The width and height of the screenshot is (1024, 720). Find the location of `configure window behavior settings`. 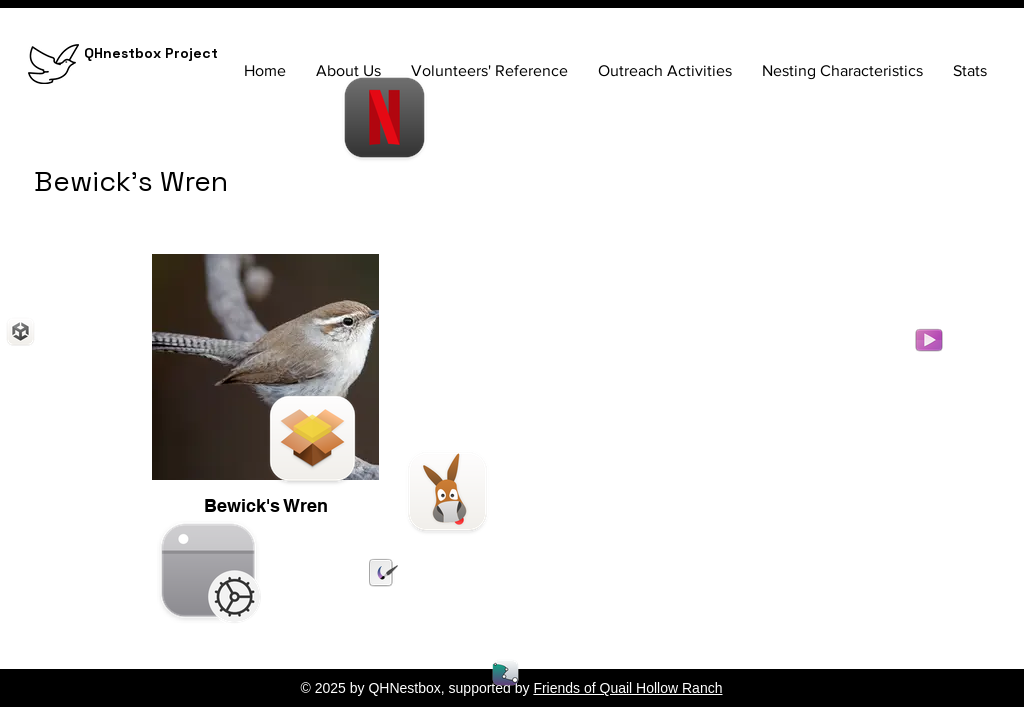

configure window behavior settings is located at coordinates (209, 572).